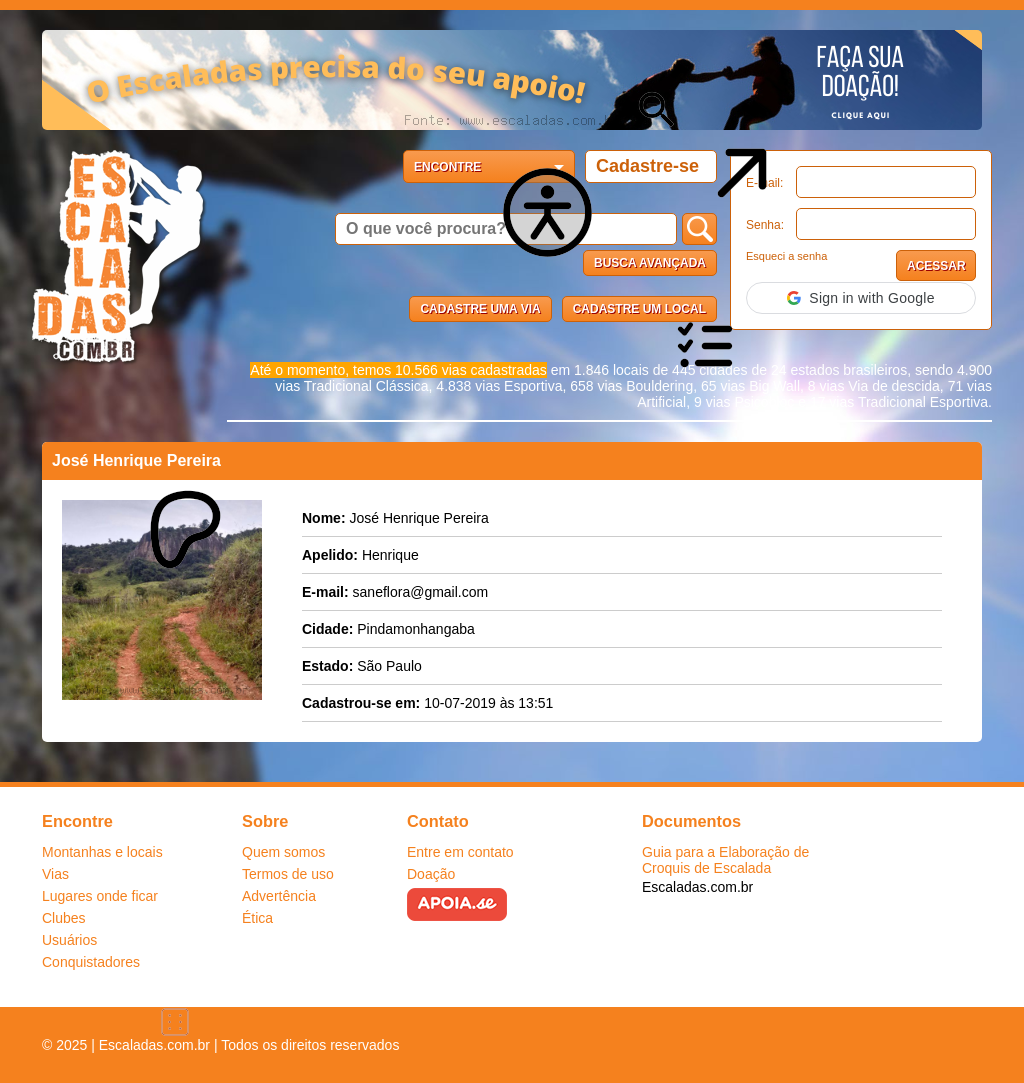 This screenshot has height=1083, width=1024. What do you see at coordinates (705, 346) in the screenshot?
I see `view your task list` at bounding box center [705, 346].